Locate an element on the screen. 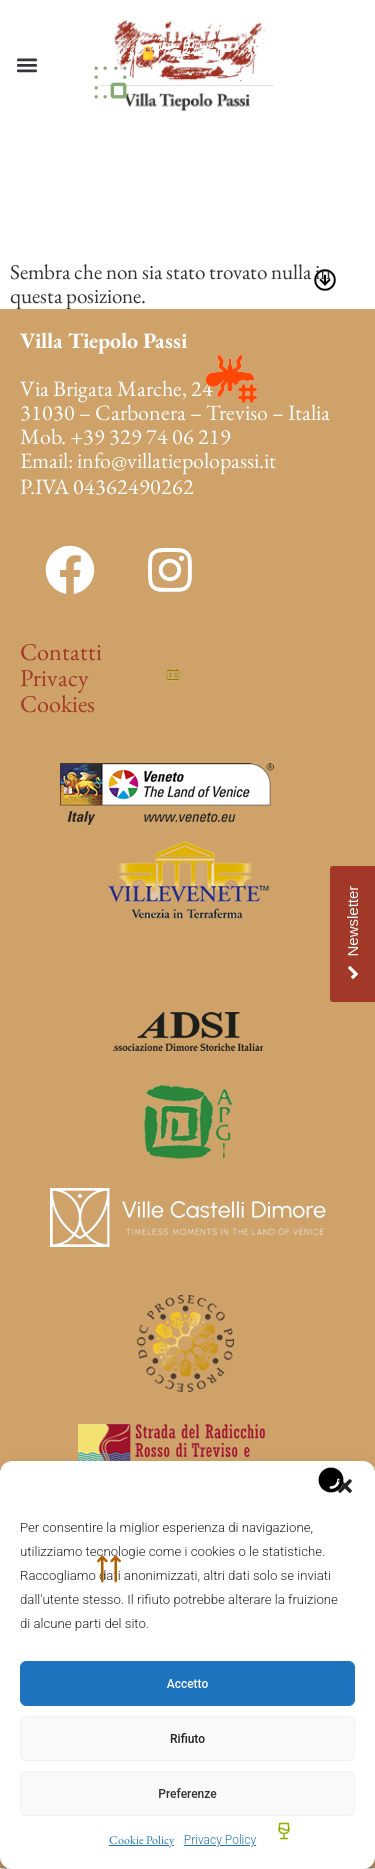  sort items in ascending order is located at coordinates (109, 1569).